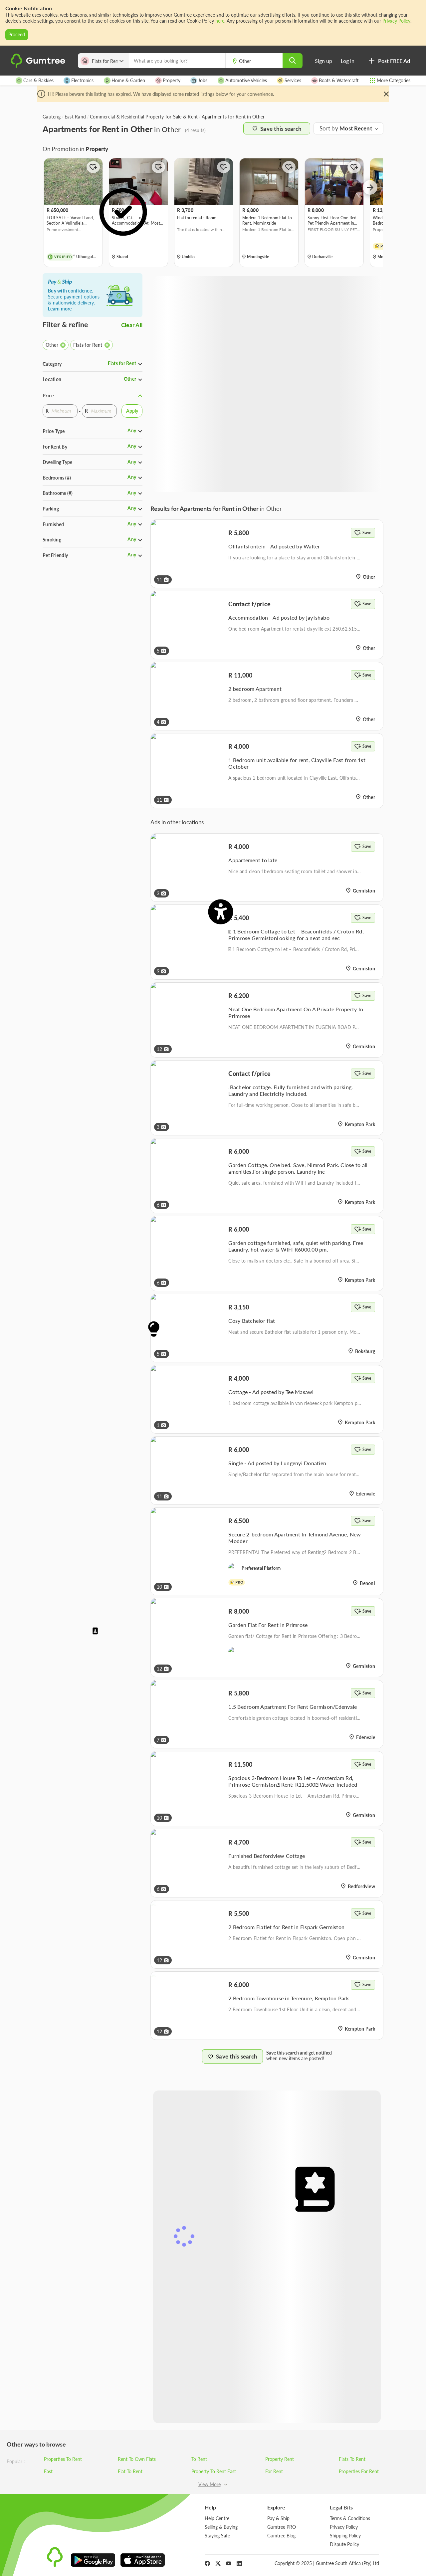  Describe the element at coordinates (123, 212) in the screenshot. I see `indicates task or action completed successfully` at that location.